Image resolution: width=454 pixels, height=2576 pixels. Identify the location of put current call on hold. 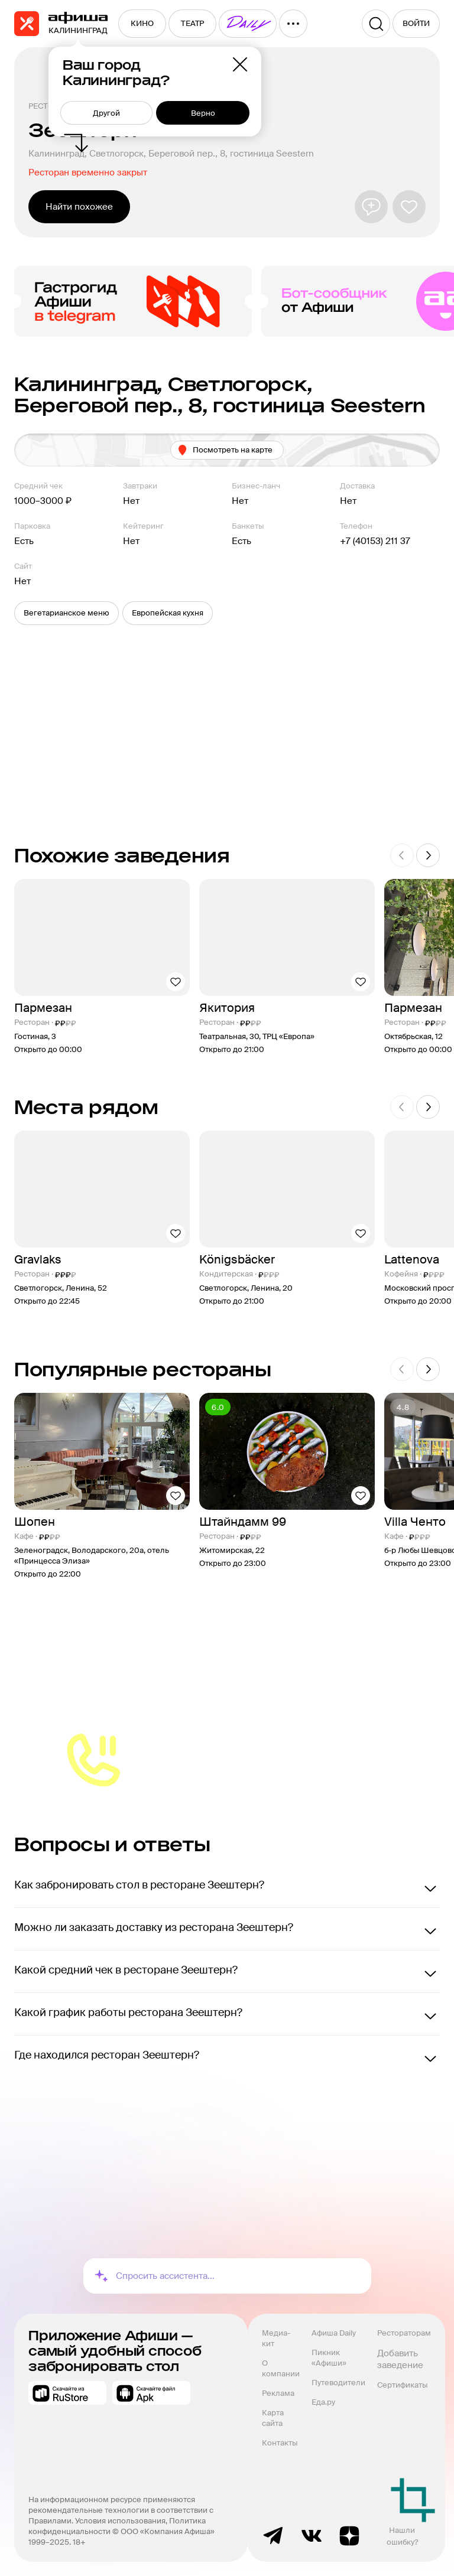
(95, 1759).